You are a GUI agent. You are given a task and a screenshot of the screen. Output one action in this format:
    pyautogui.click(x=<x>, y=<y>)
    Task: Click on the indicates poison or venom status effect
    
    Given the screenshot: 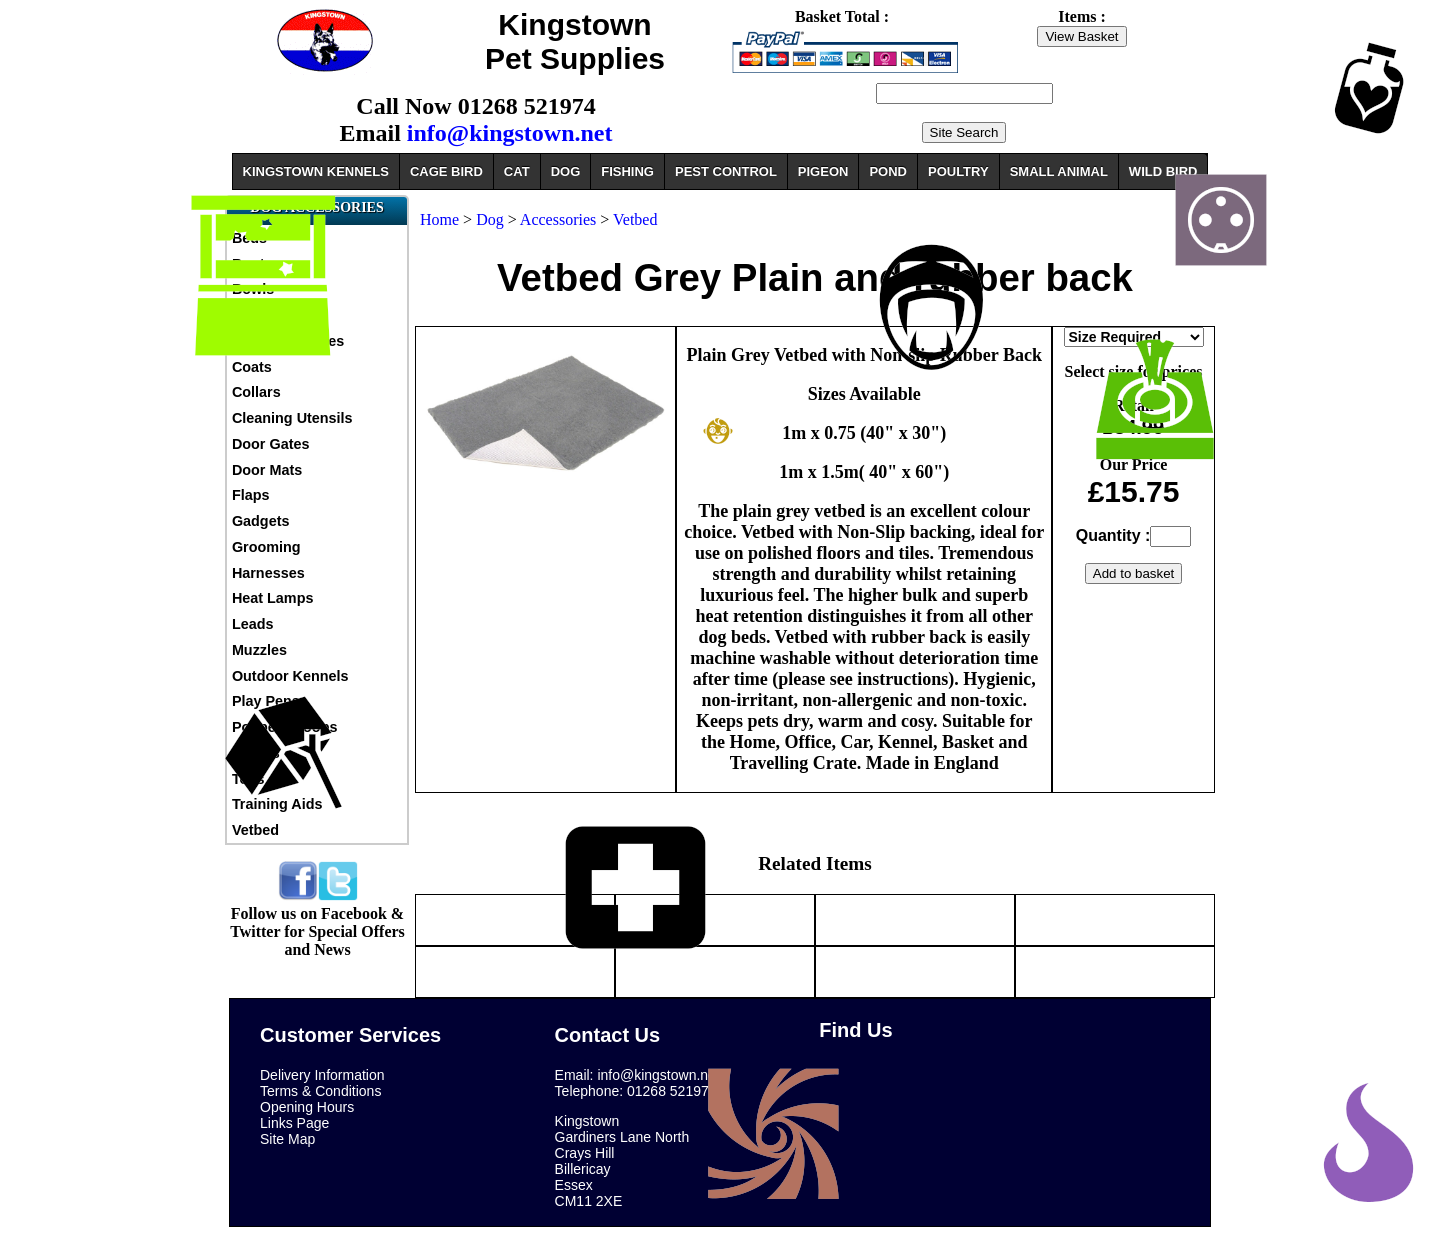 What is the action you would take?
    pyautogui.click(x=932, y=307)
    